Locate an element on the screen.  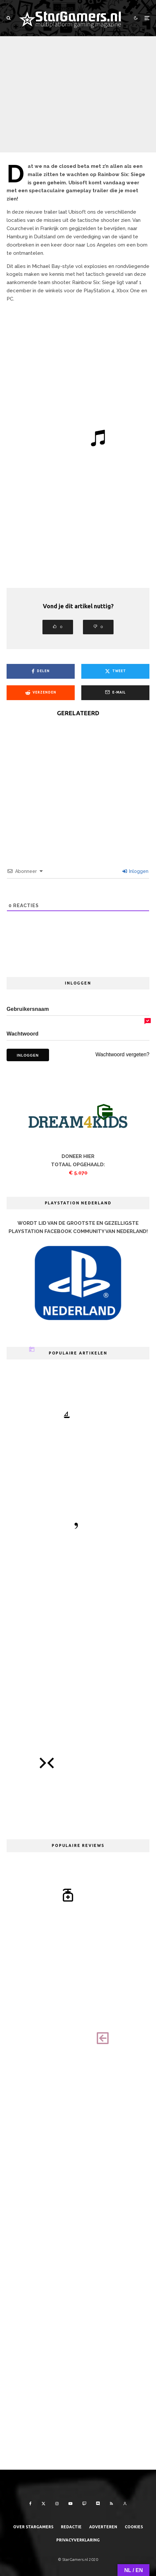
navigate to sailing or boating features is located at coordinates (67, 1415).